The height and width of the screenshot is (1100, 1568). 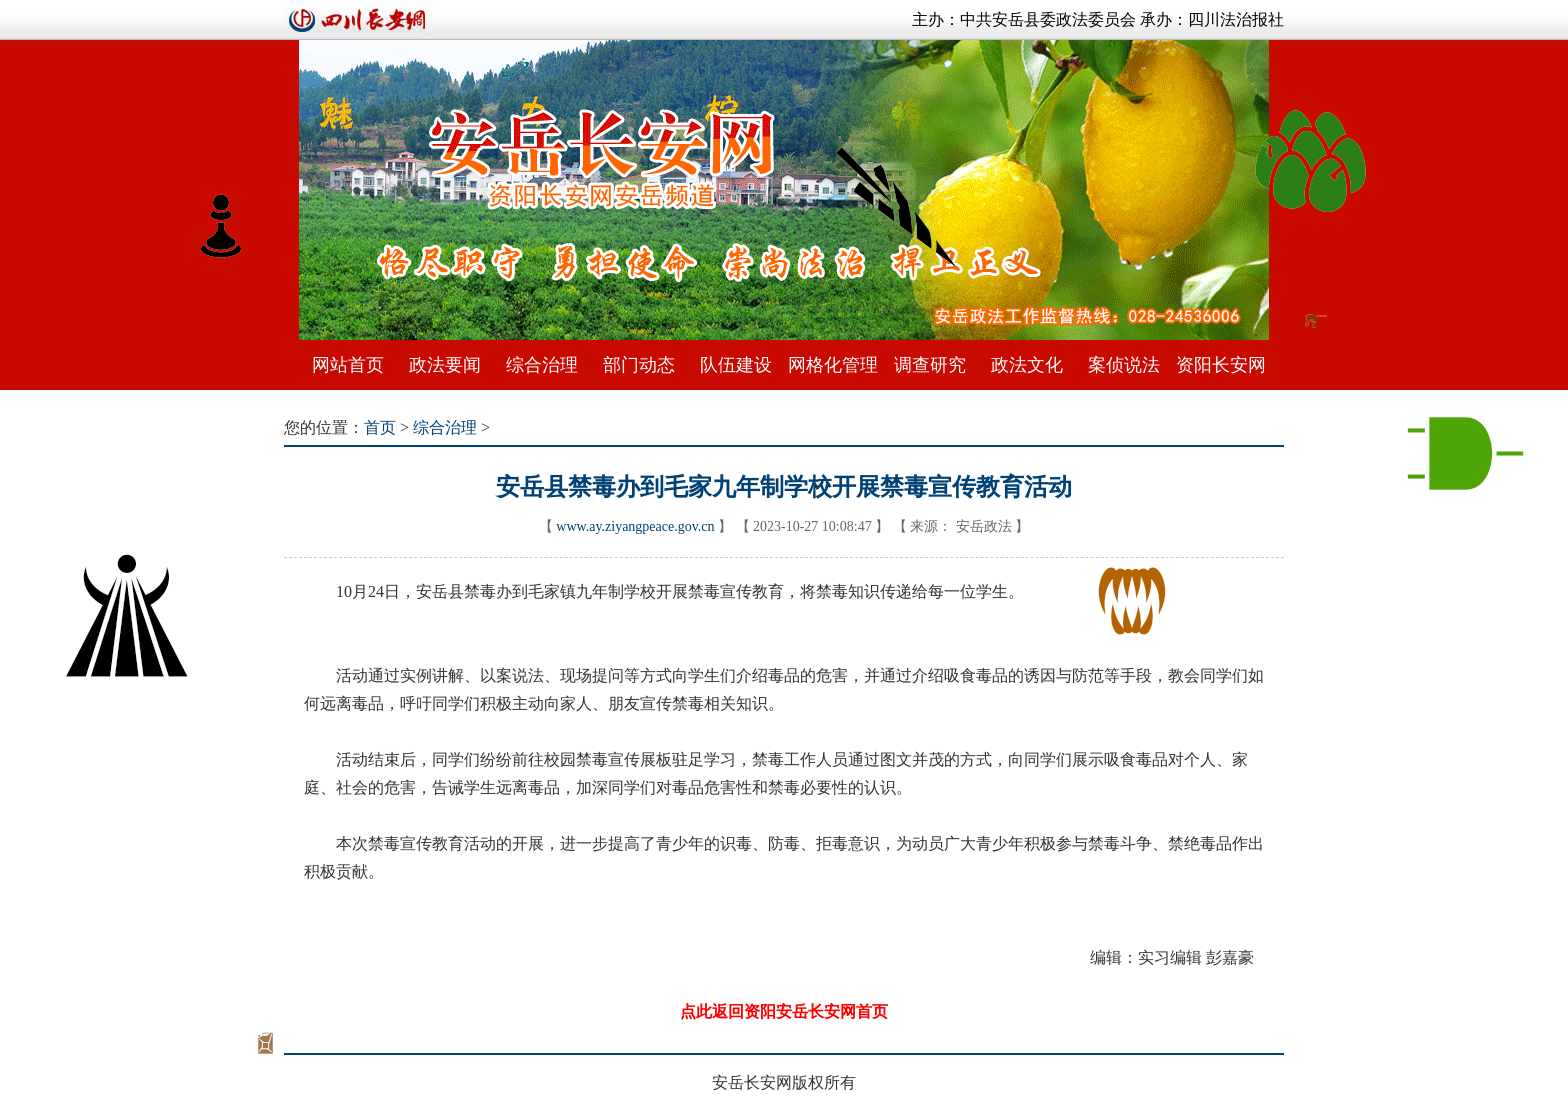 I want to click on represents a monster or creature enemy type, so click(x=1132, y=601).